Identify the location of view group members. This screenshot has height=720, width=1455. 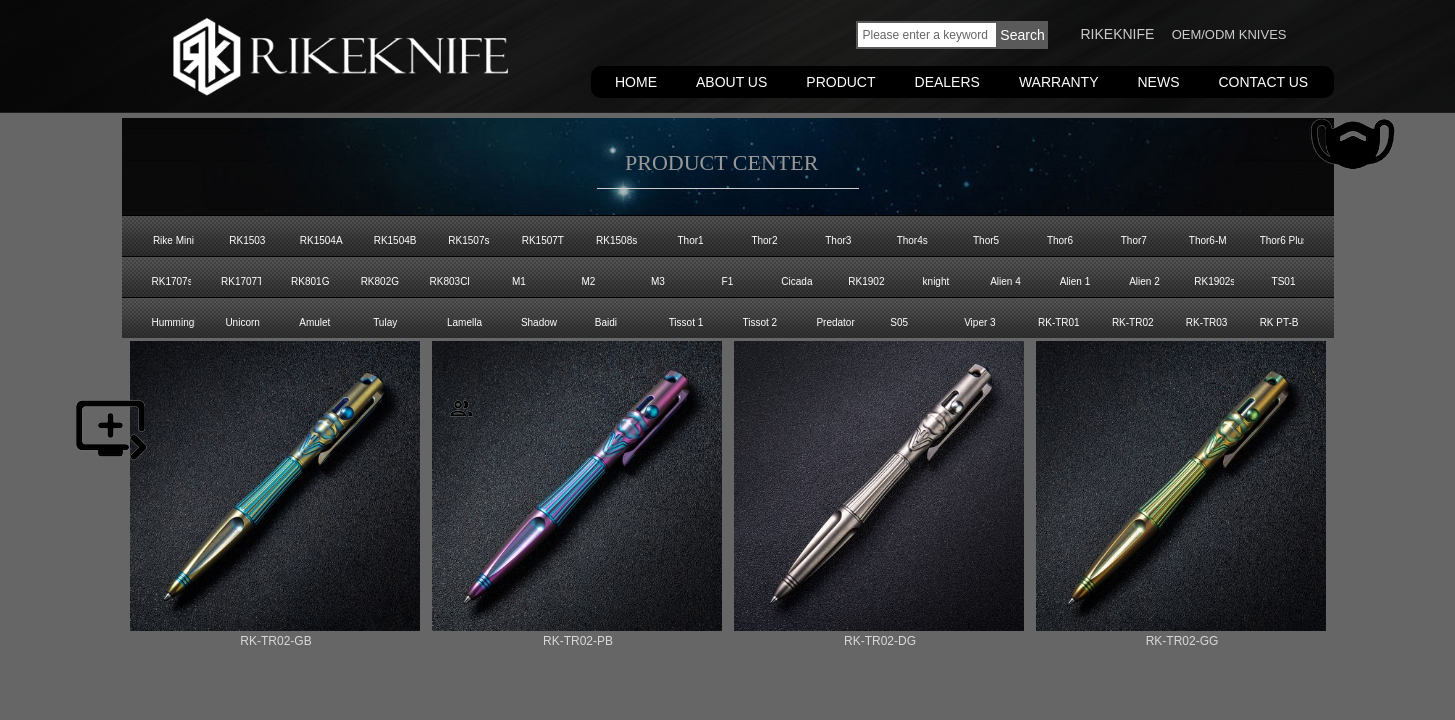
(461, 408).